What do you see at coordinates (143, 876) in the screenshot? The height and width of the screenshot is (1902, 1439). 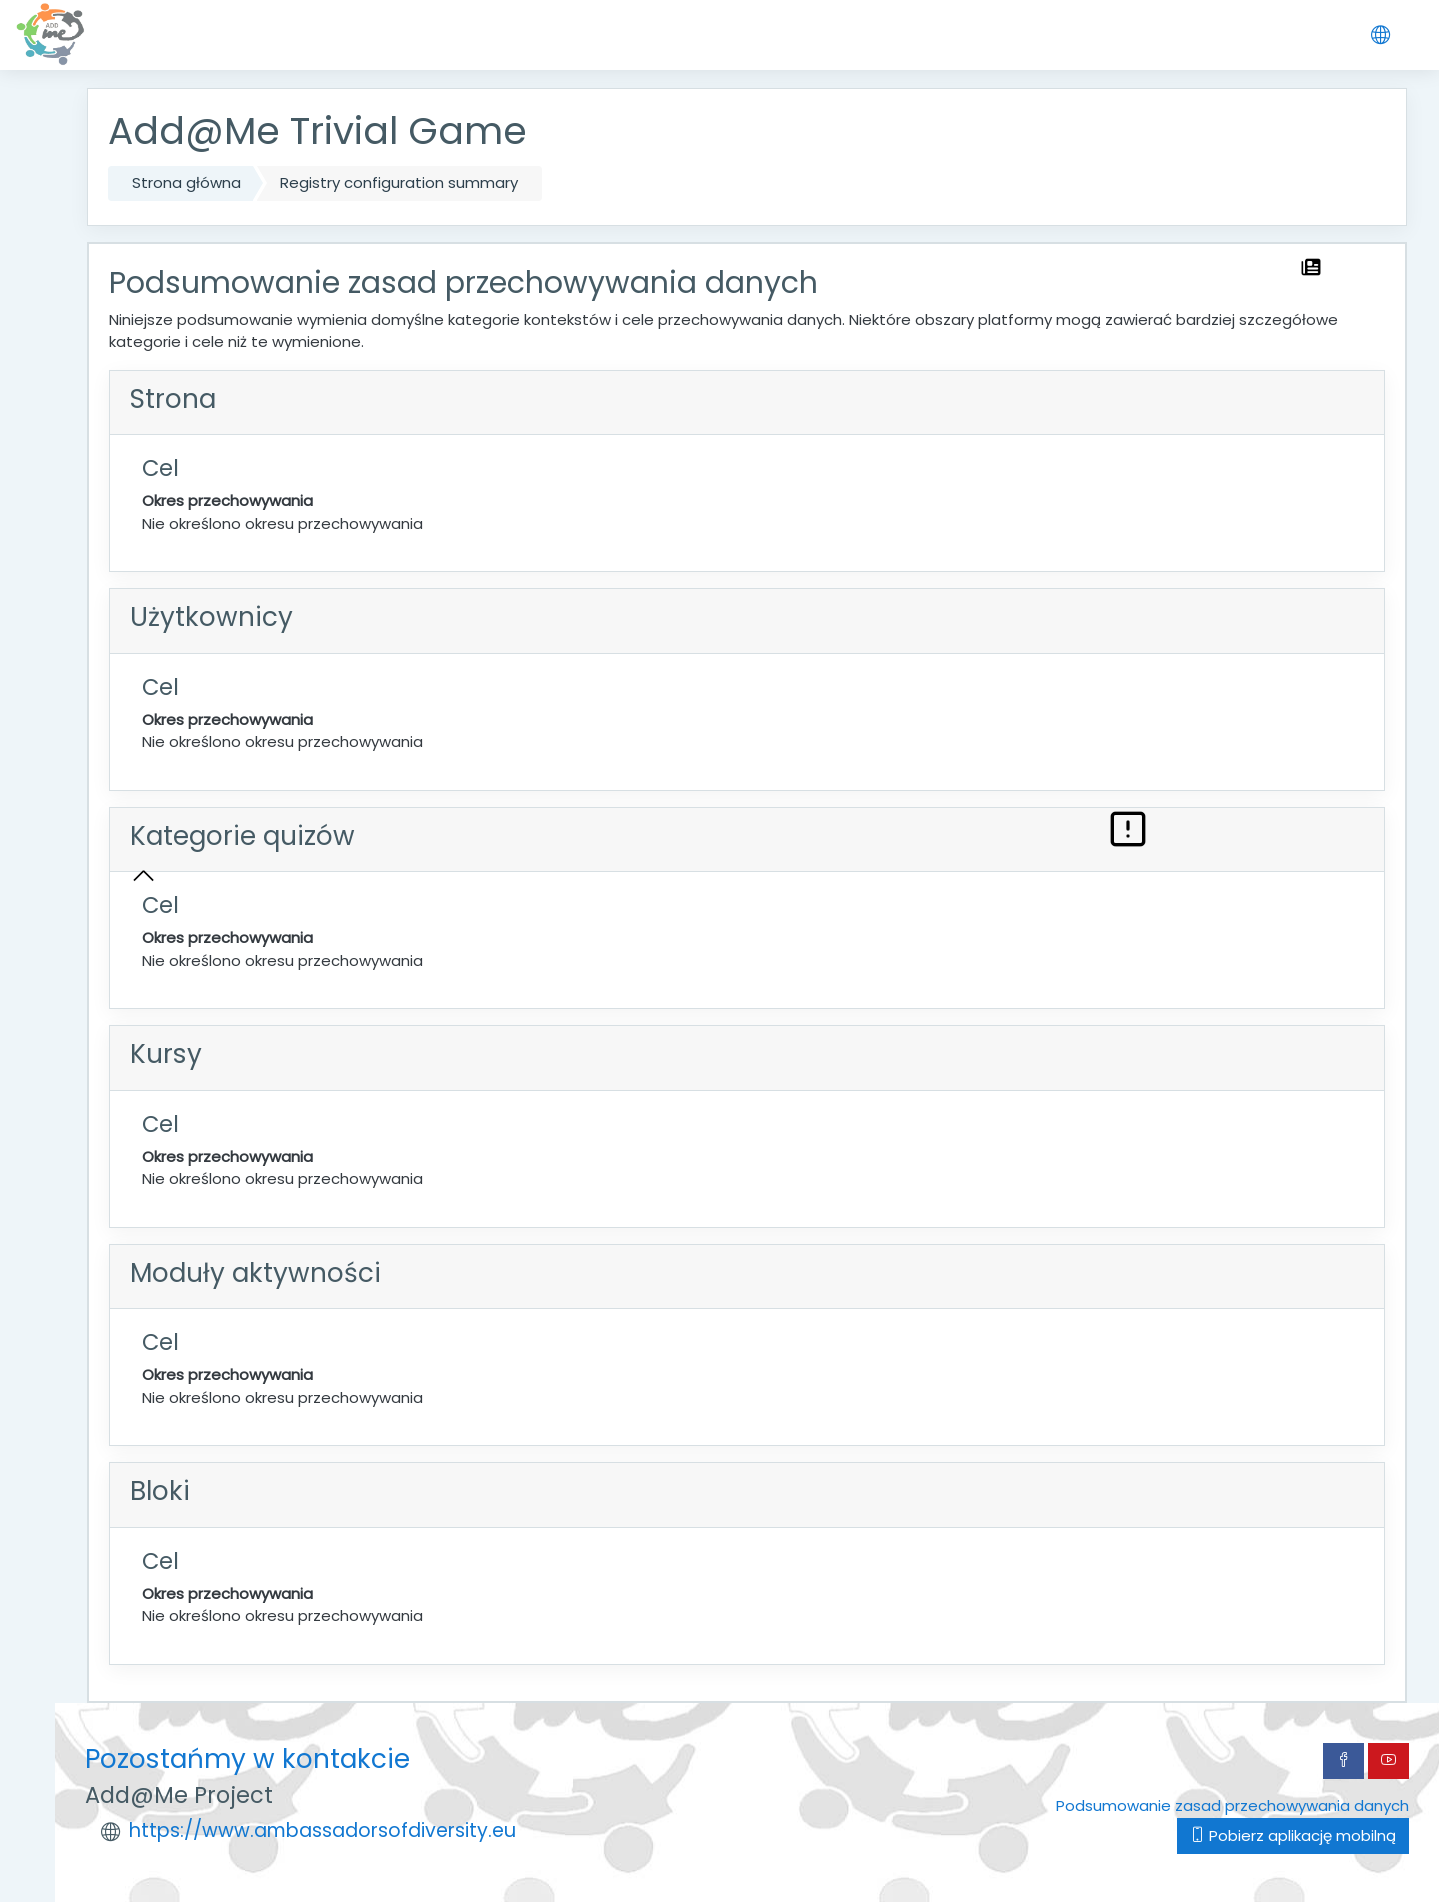 I see `collapse or minimize a section` at bounding box center [143, 876].